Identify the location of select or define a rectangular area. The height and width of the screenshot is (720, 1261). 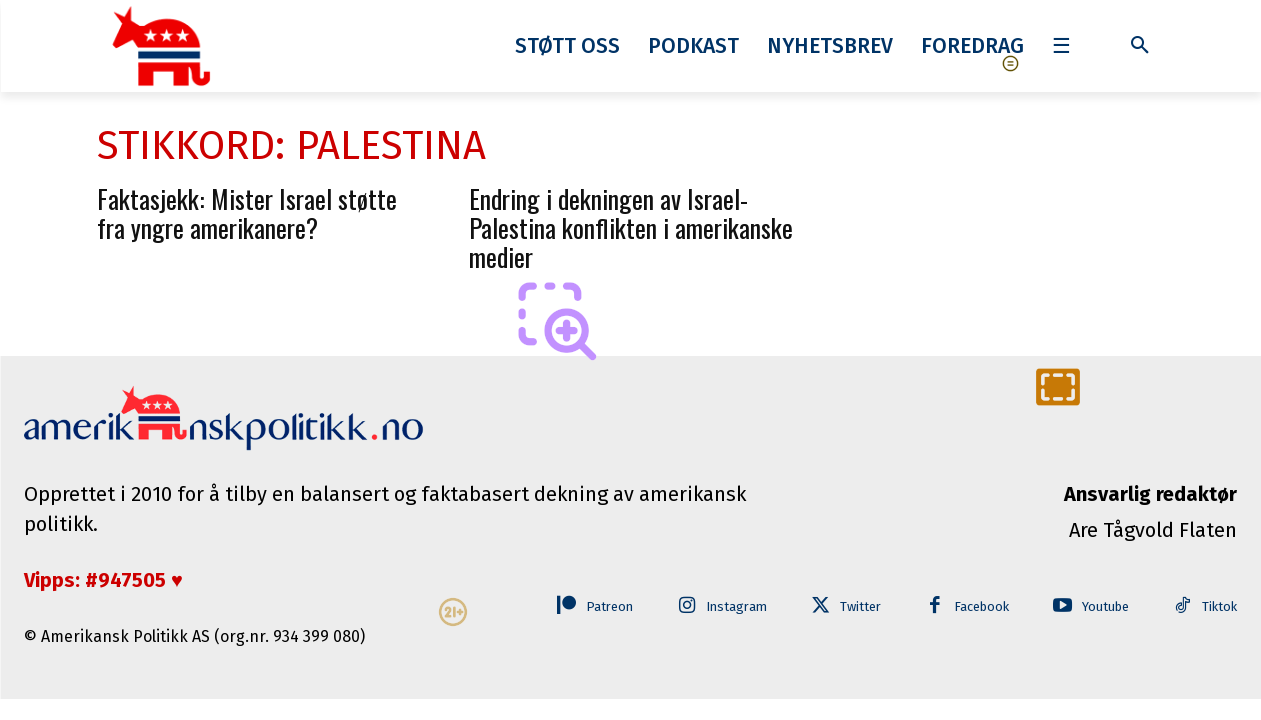
(1058, 387).